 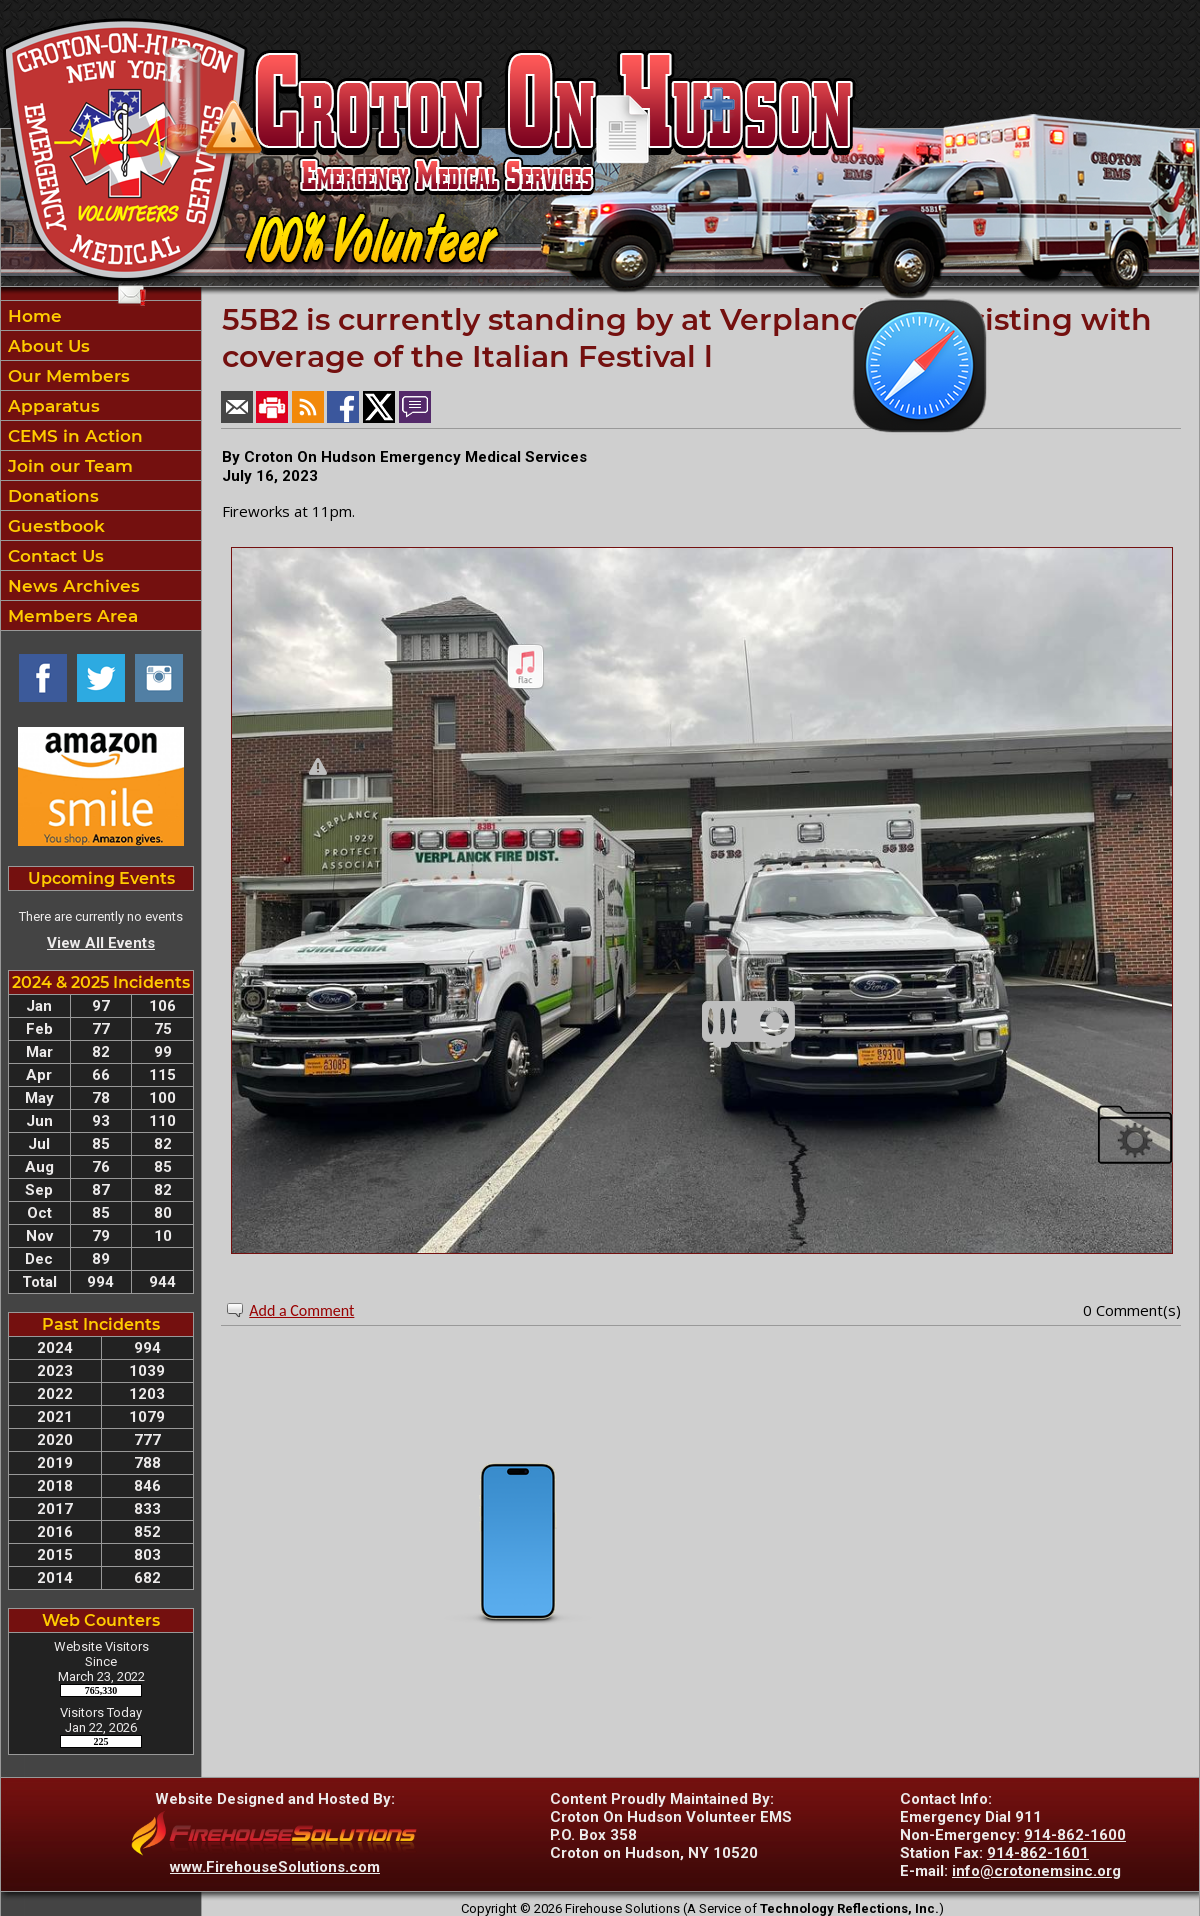 What do you see at coordinates (318, 767) in the screenshot?
I see `indicates a warning or caution in a dialog` at bounding box center [318, 767].